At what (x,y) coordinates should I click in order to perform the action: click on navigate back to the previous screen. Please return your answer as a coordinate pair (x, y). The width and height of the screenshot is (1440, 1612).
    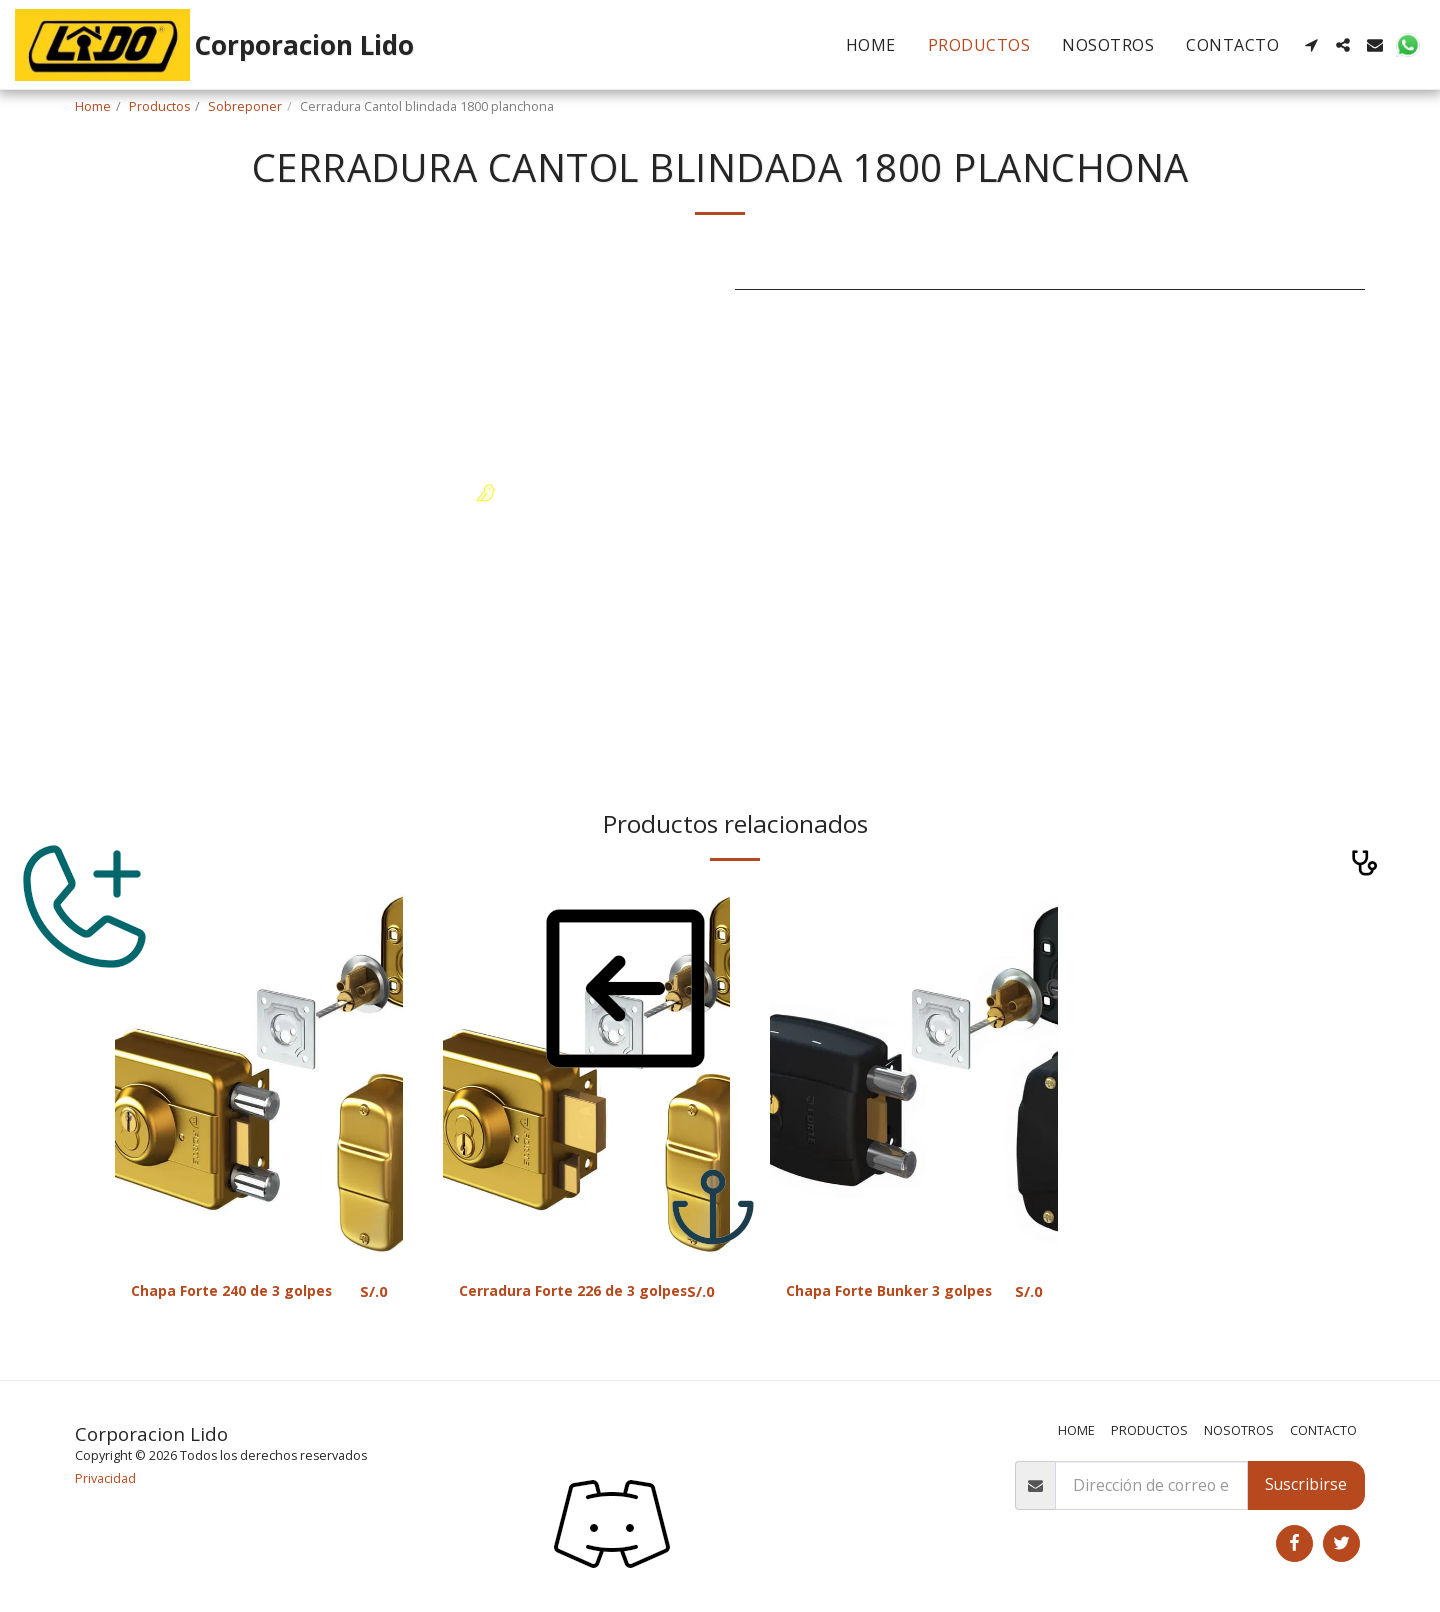
    Looking at the image, I should click on (625, 988).